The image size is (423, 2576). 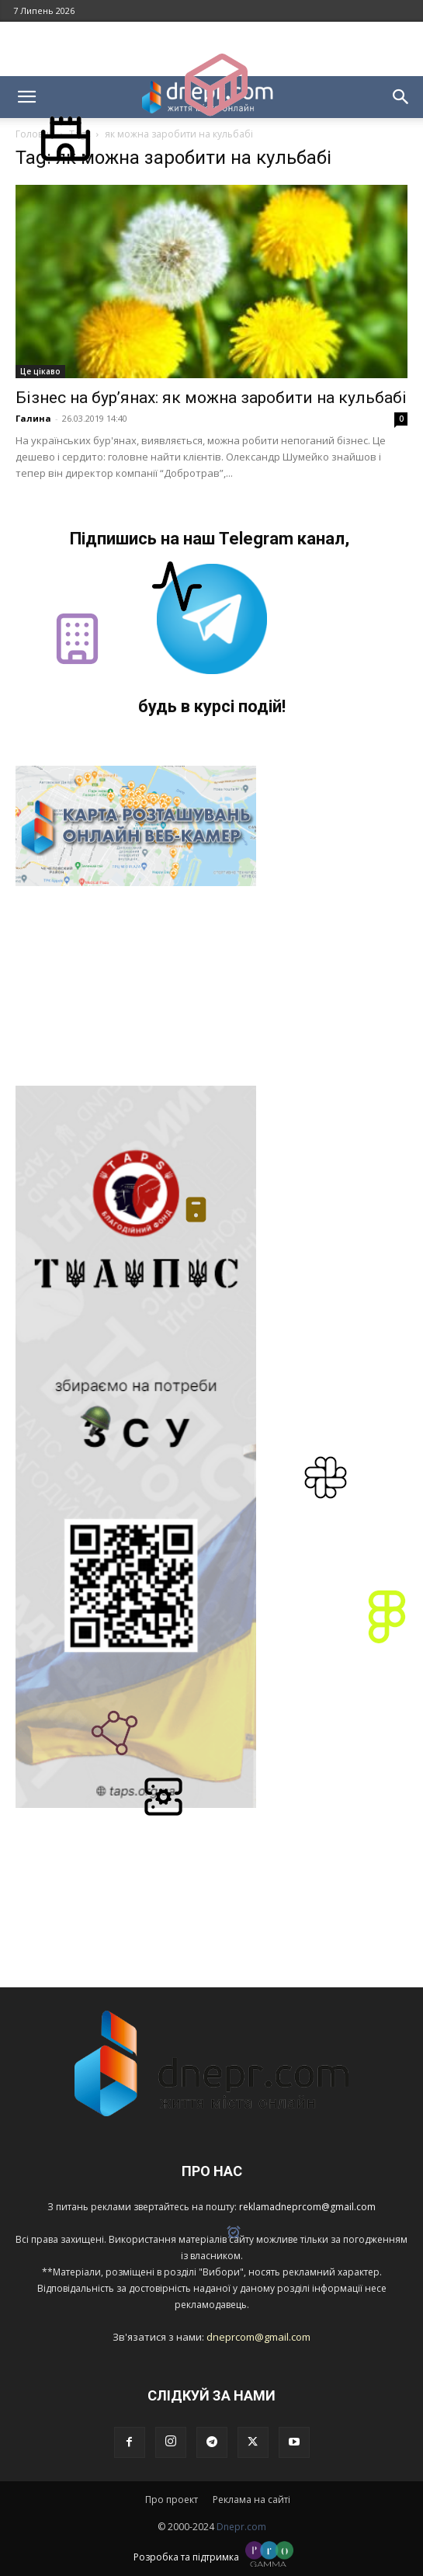 I want to click on open Slack messaging app, so click(x=325, y=1477).